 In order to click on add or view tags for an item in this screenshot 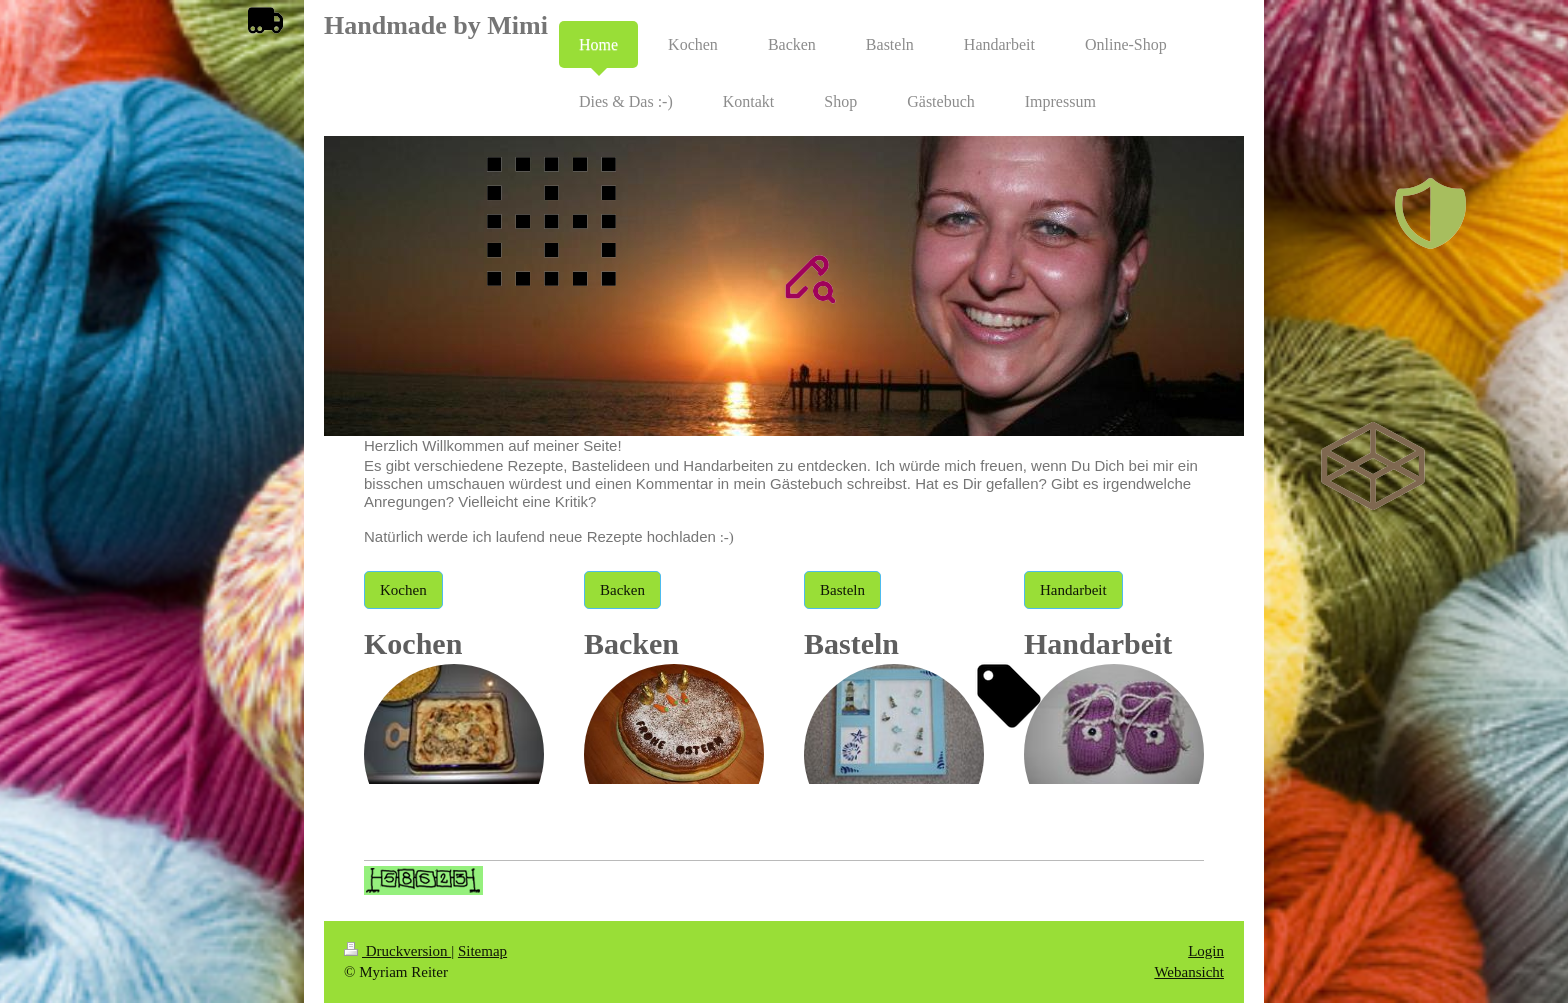, I will do `click(1009, 696)`.